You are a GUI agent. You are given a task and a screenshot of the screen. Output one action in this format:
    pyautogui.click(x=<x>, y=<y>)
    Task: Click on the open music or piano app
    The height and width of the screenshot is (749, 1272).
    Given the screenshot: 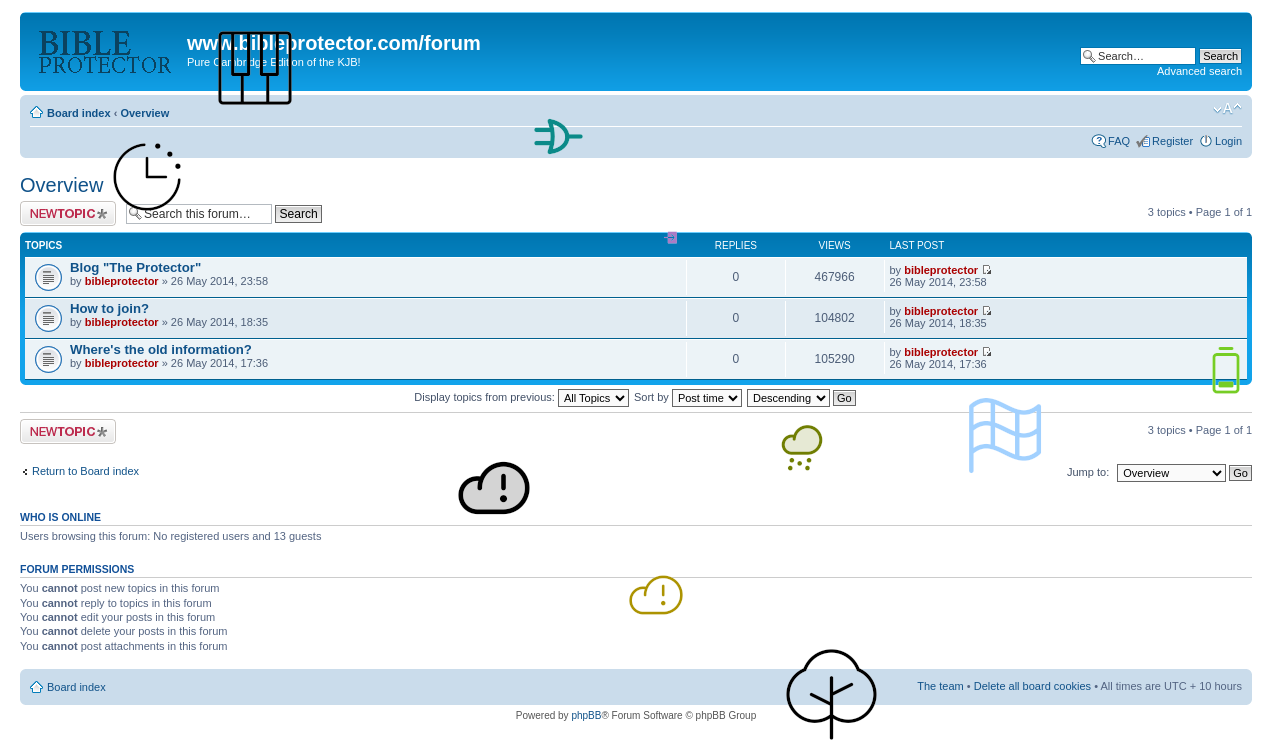 What is the action you would take?
    pyautogui.click(x=255, y=68)
    